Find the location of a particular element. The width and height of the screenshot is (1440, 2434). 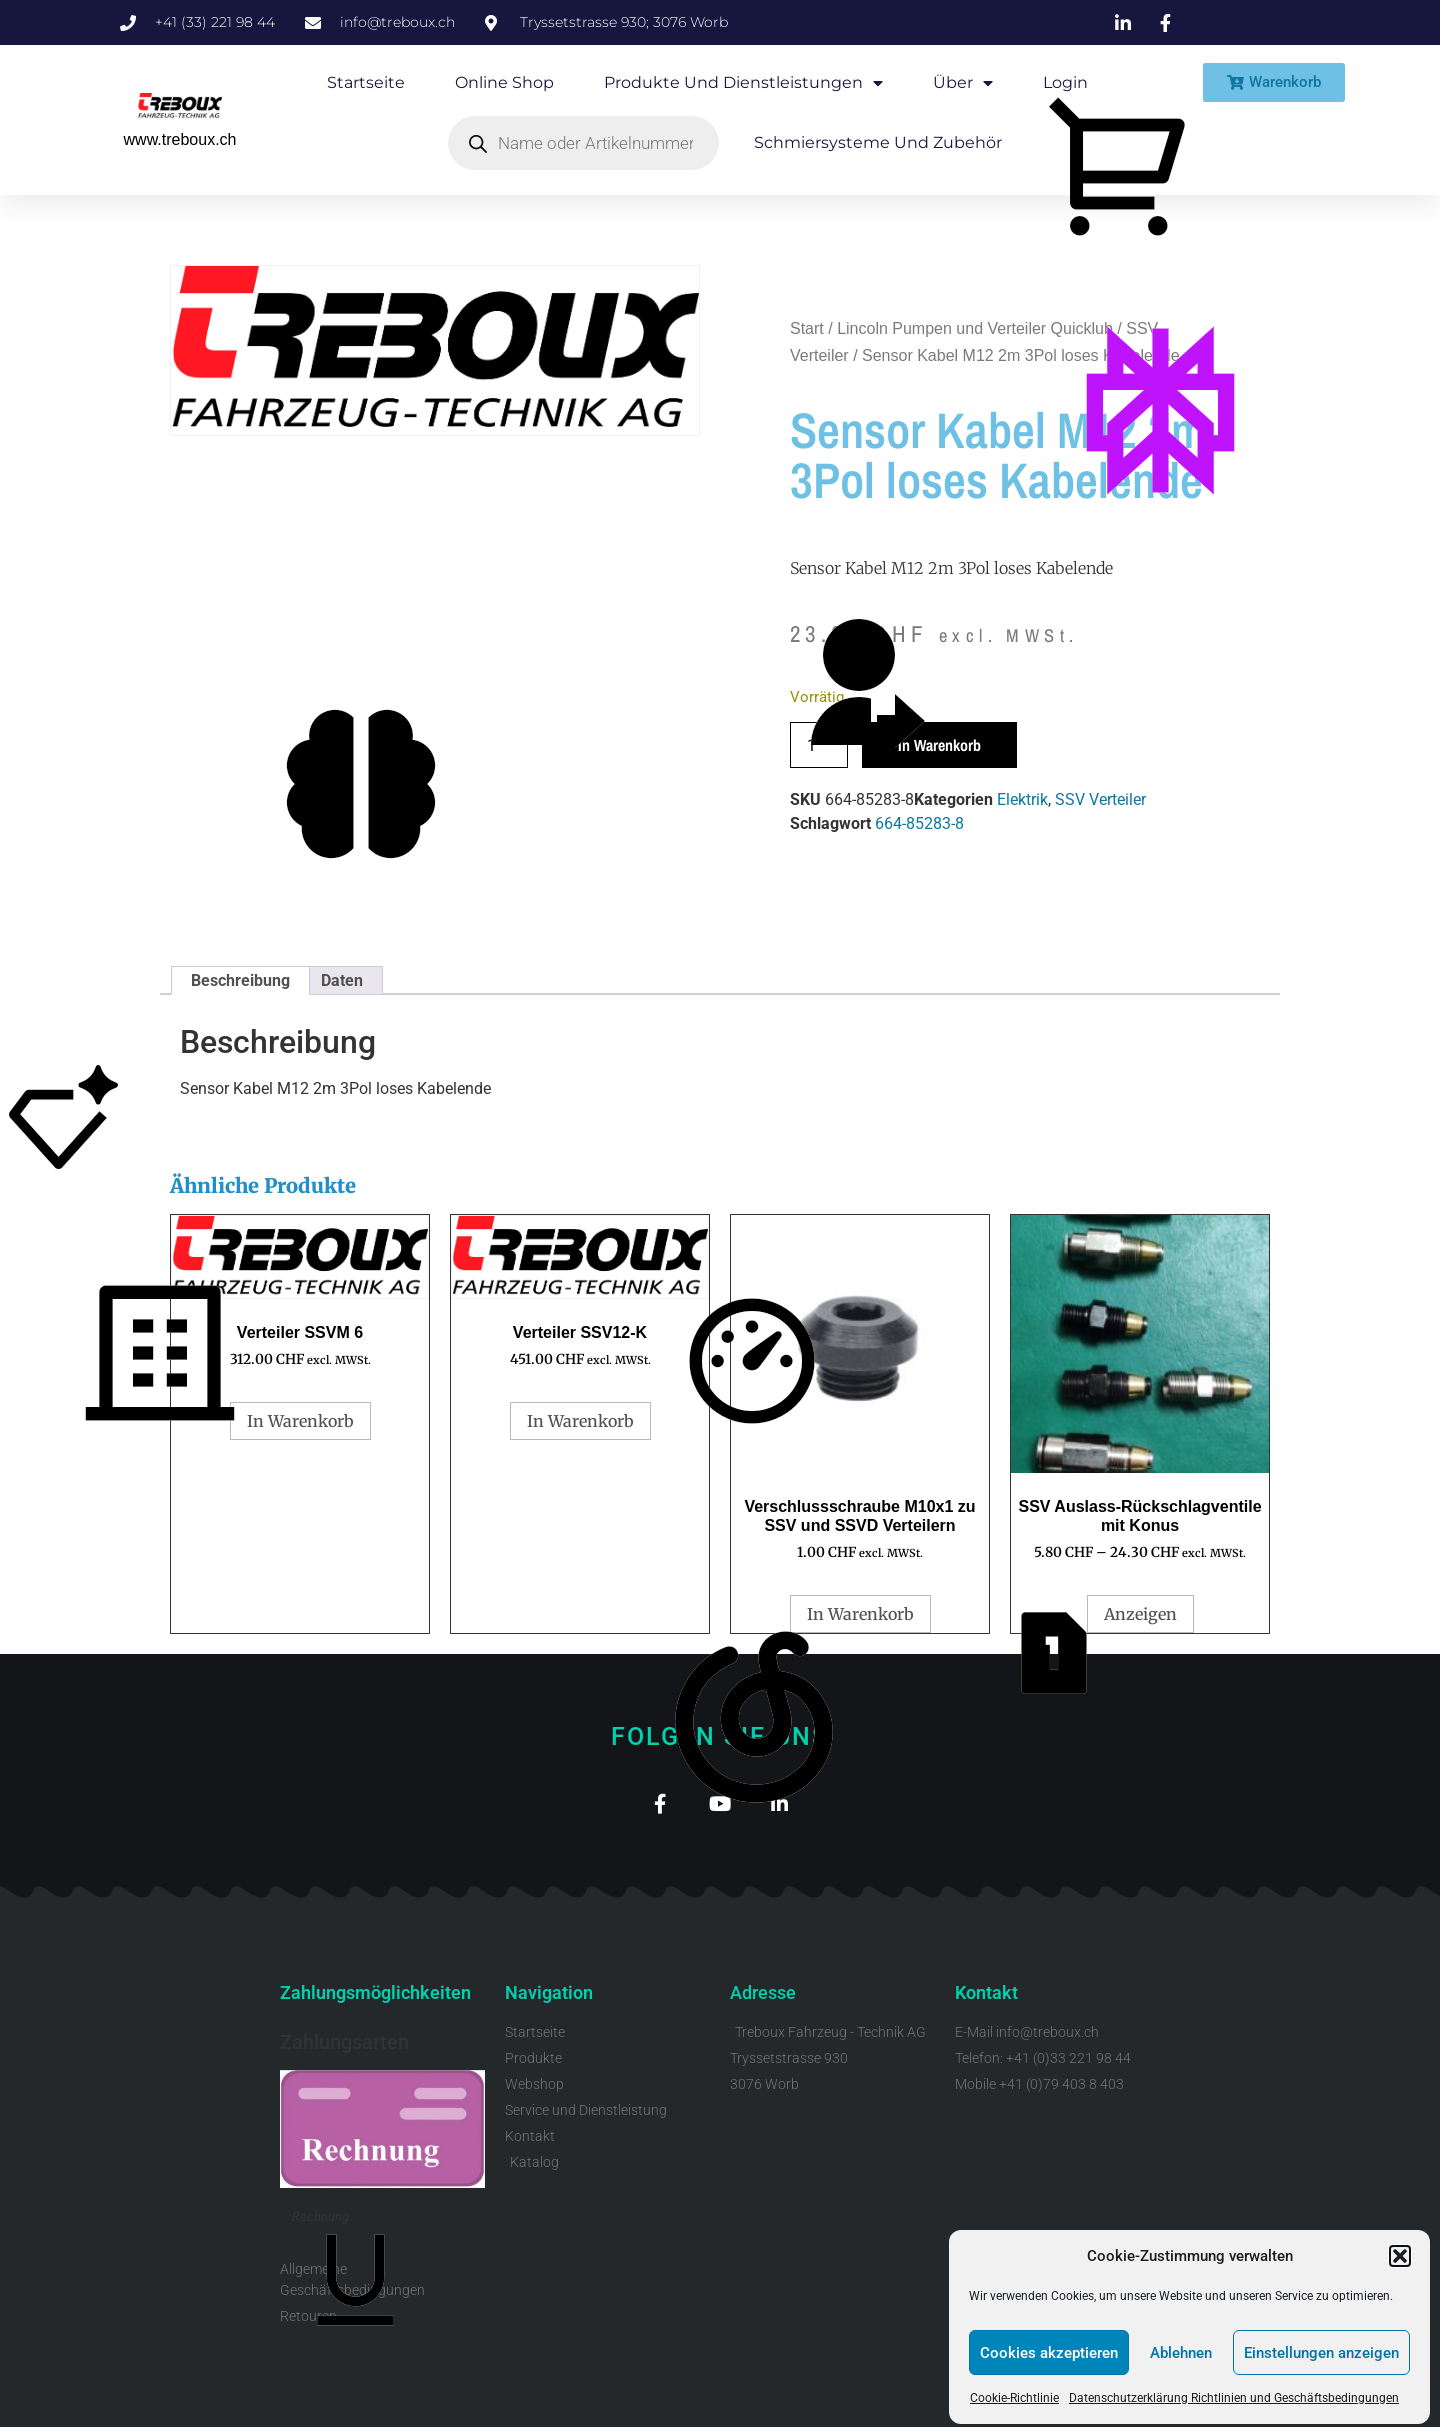

premium or luxury feature indicator is located at coordinates (63, 1119).